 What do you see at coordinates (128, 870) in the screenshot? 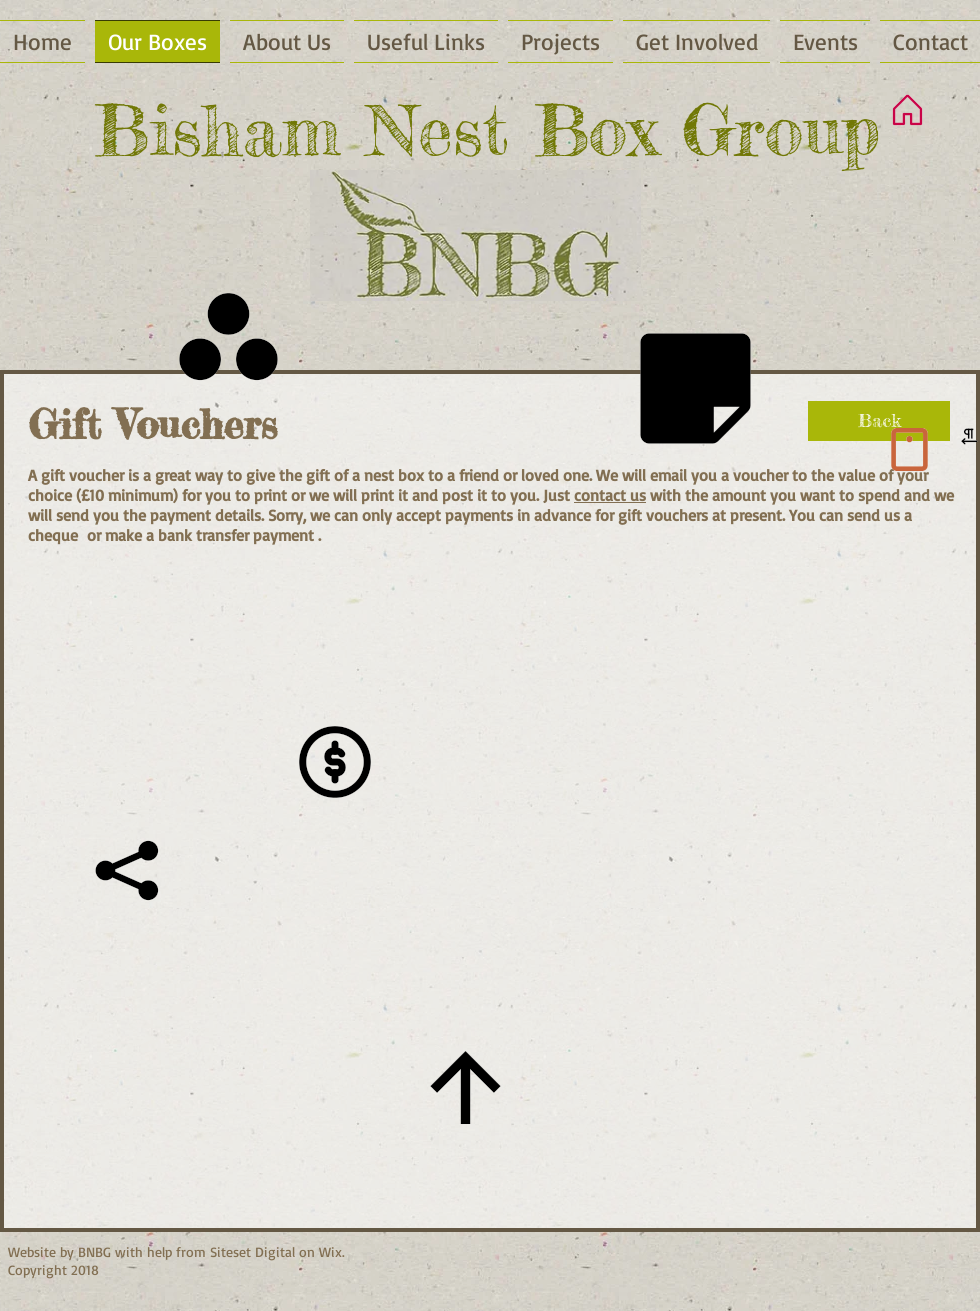
I see `share content with others` at bounding box center [128, 870].